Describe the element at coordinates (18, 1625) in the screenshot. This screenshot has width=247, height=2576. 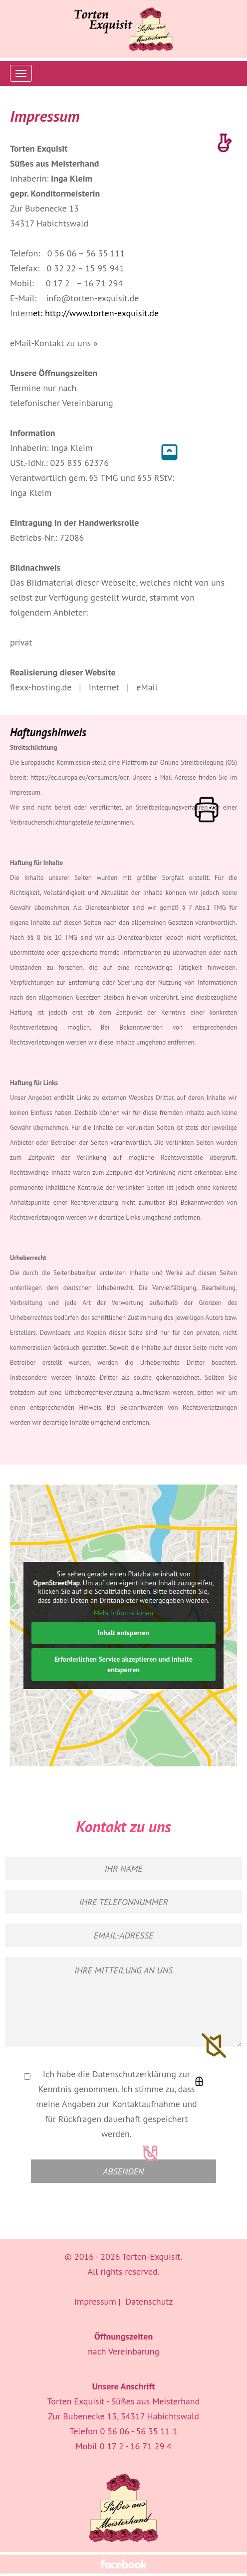
I see `link to coinbase account` at that location.